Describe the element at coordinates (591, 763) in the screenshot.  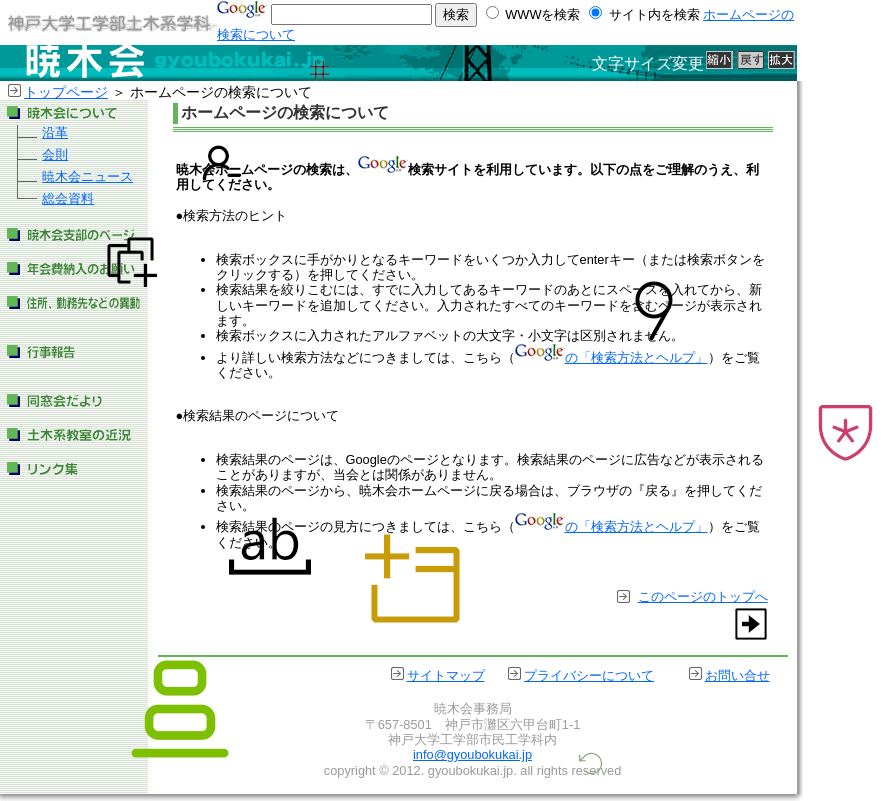
I see `undo the last action` at that location.